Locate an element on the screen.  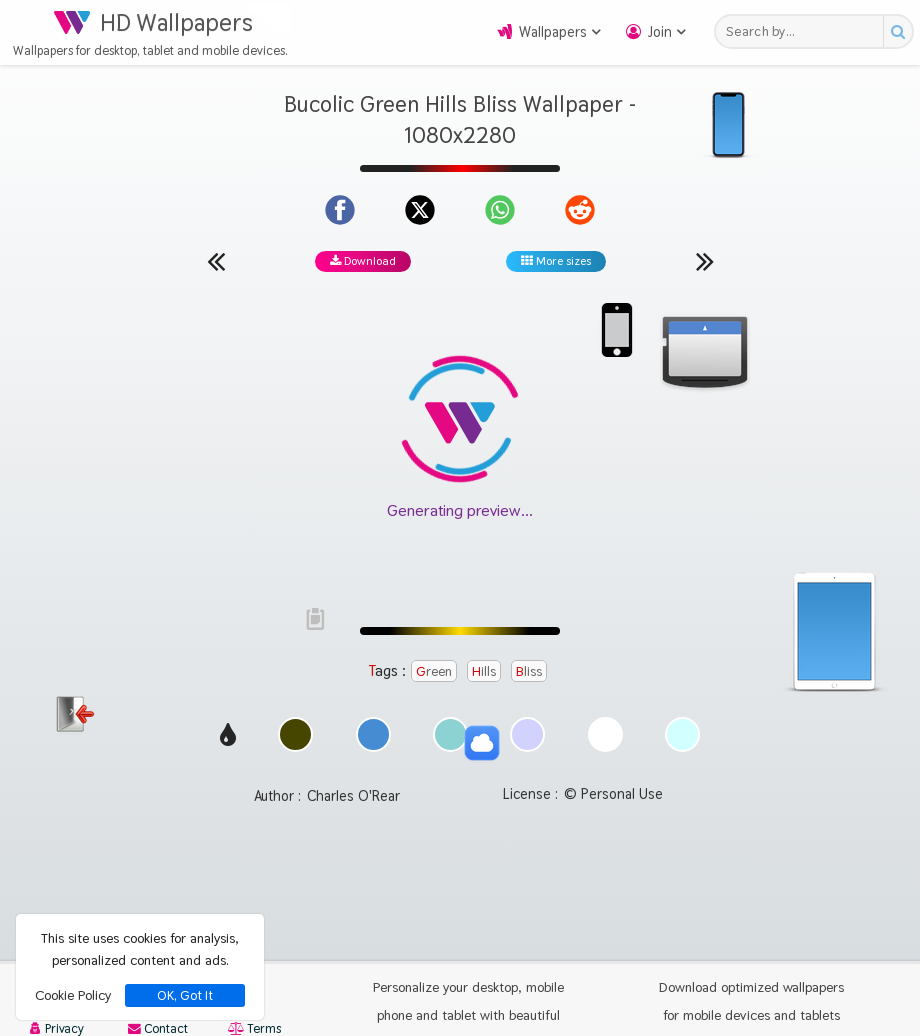
paste content from clipboard is located at coordinates (316, 619).